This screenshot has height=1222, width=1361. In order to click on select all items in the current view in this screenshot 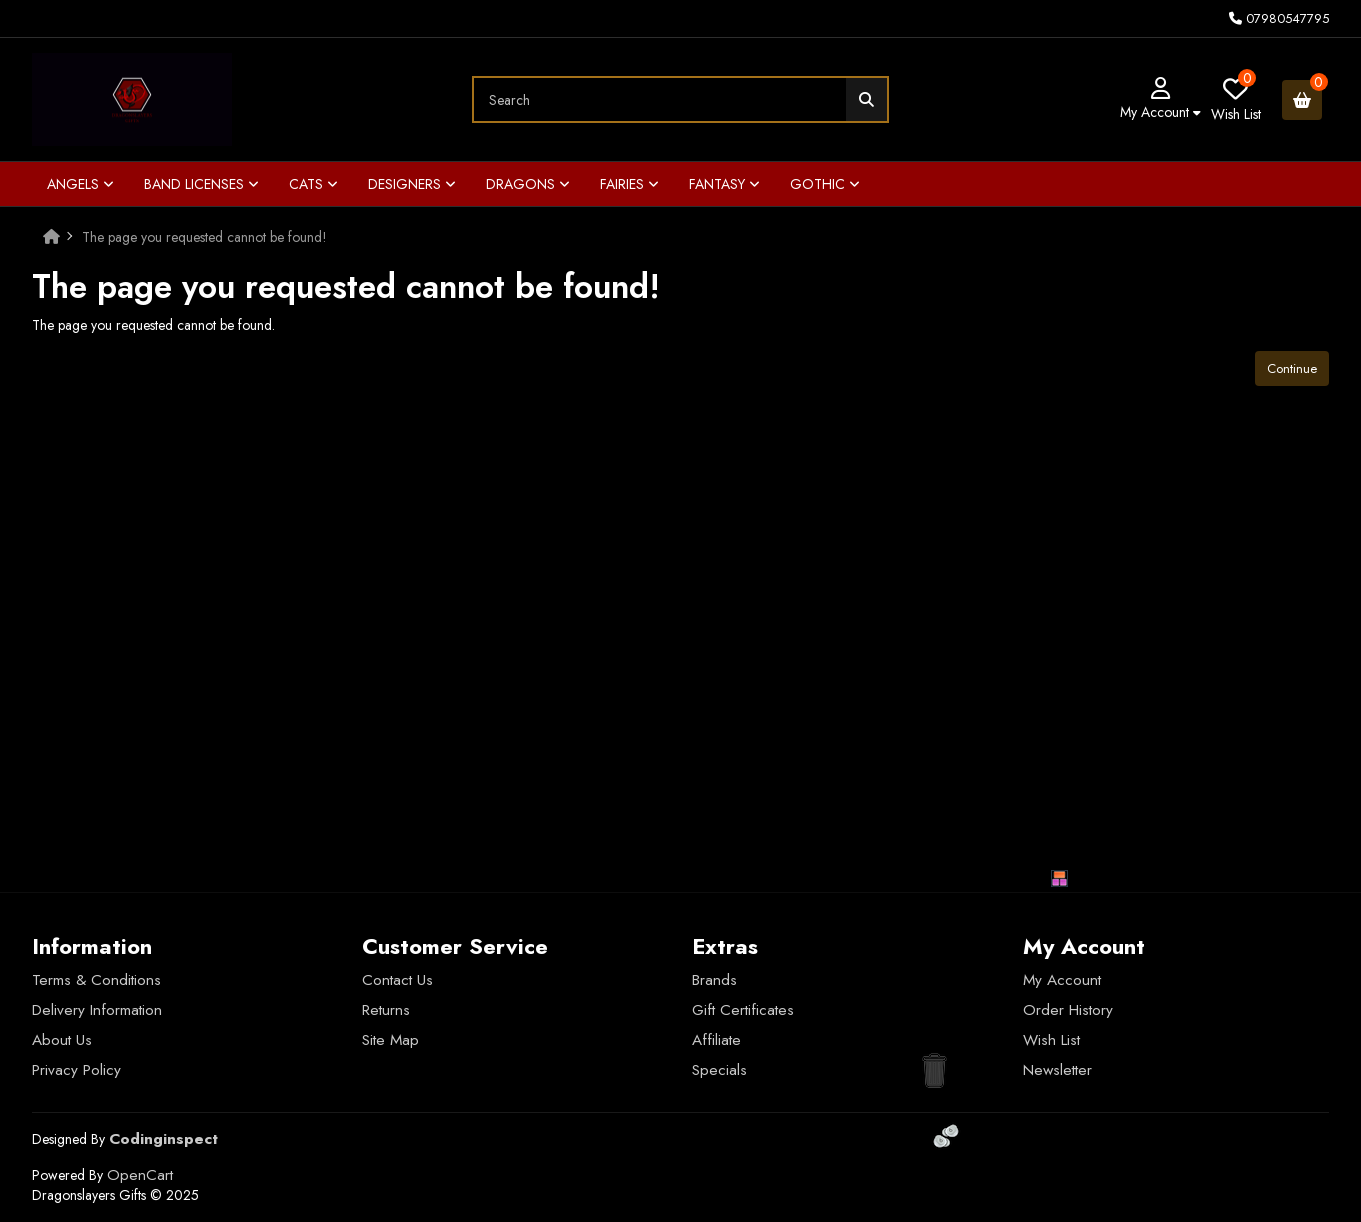, I will do `click(1059, 878)`.